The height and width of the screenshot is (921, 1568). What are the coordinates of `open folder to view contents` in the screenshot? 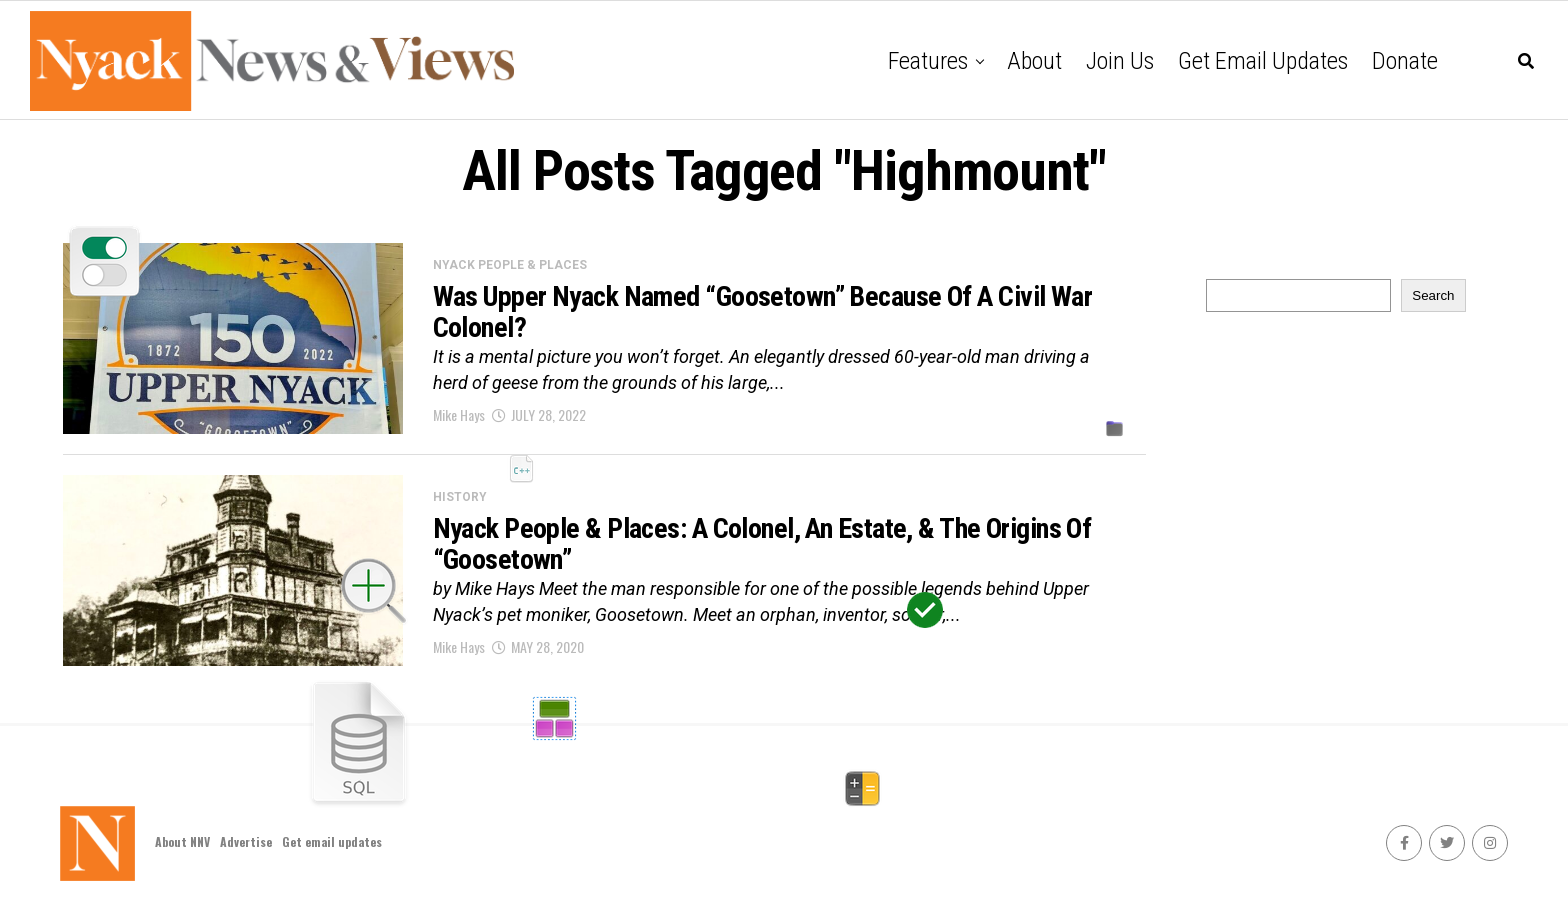 It's located at (1114, 428).